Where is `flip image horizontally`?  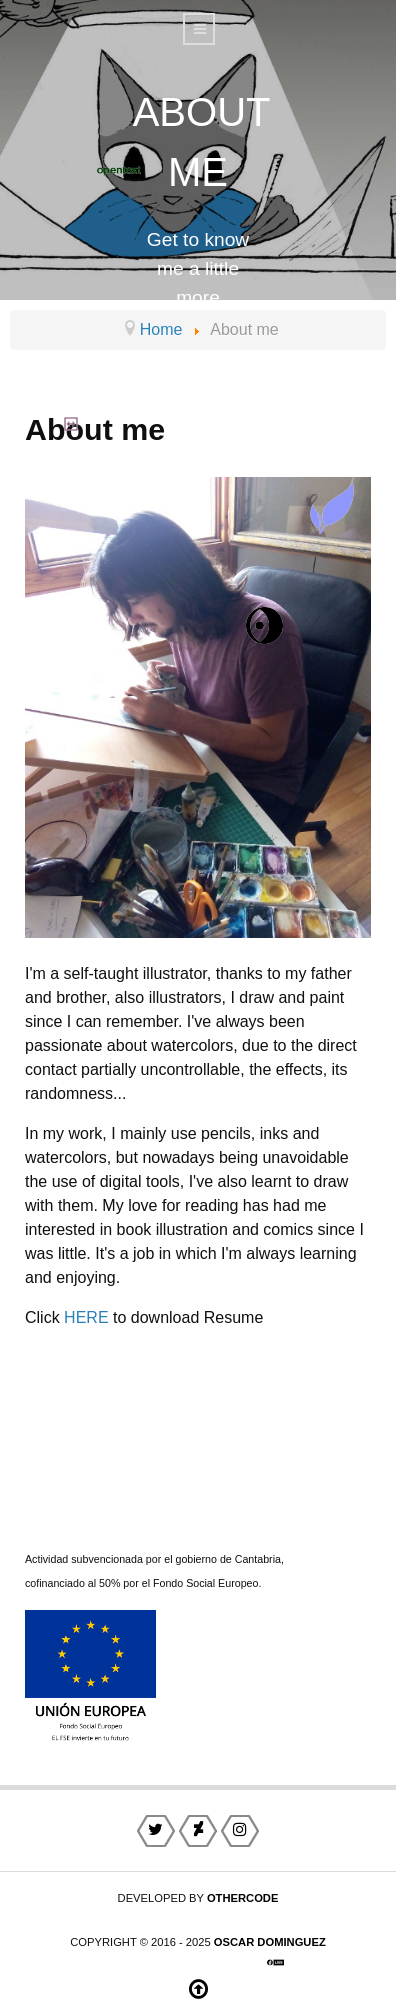
flip image horizontally is located at coordinates (71, 424).